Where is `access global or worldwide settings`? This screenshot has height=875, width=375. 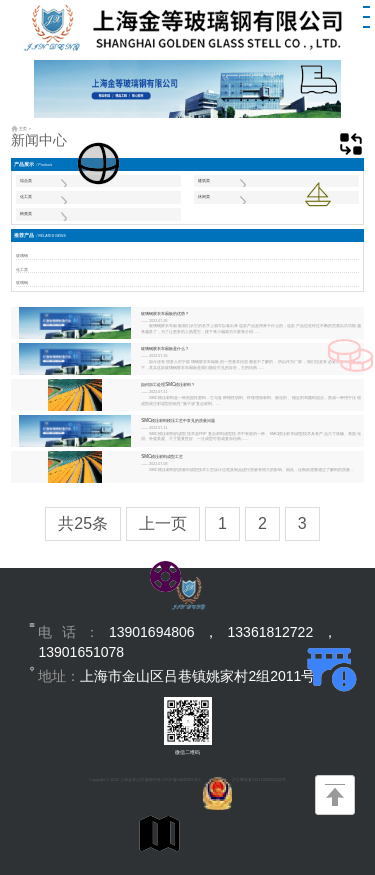 access global or worldwide settings is located at coordinates (98, 163).